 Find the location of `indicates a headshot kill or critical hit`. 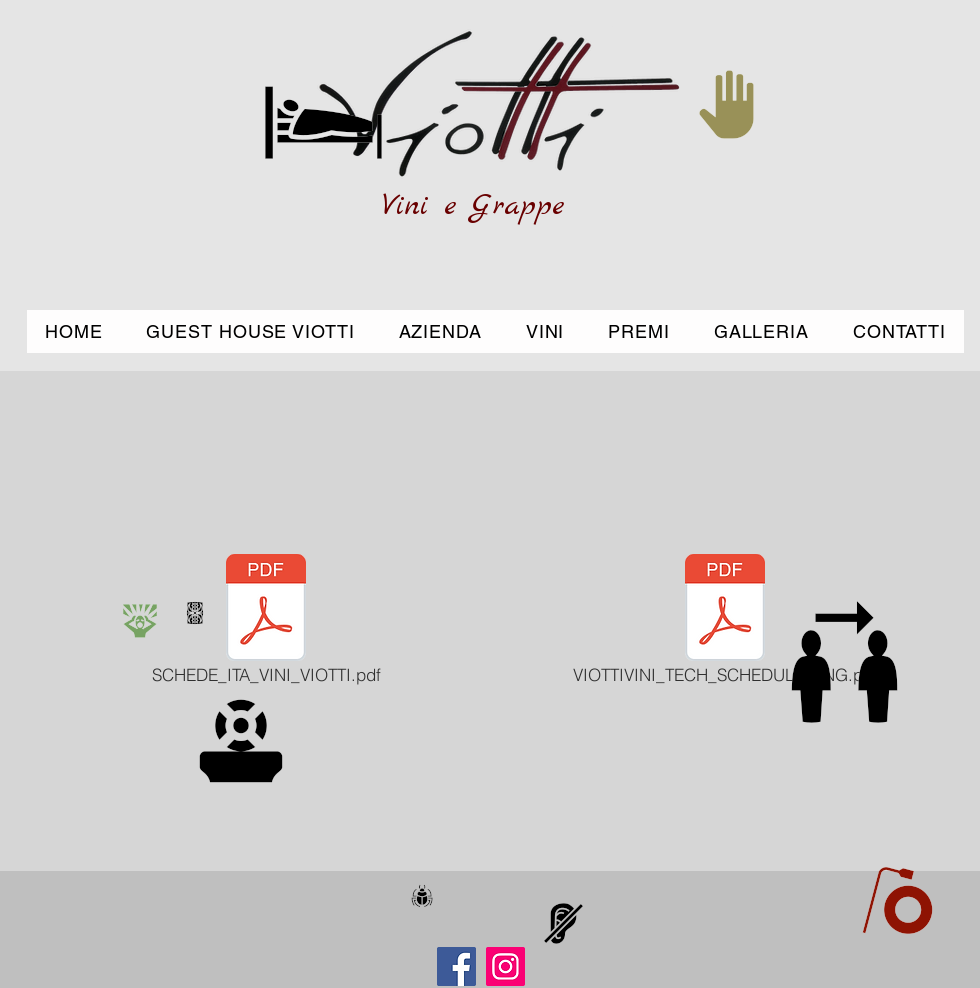

indicates a headshot kill or critical hit is located at coordinates (241, 741).